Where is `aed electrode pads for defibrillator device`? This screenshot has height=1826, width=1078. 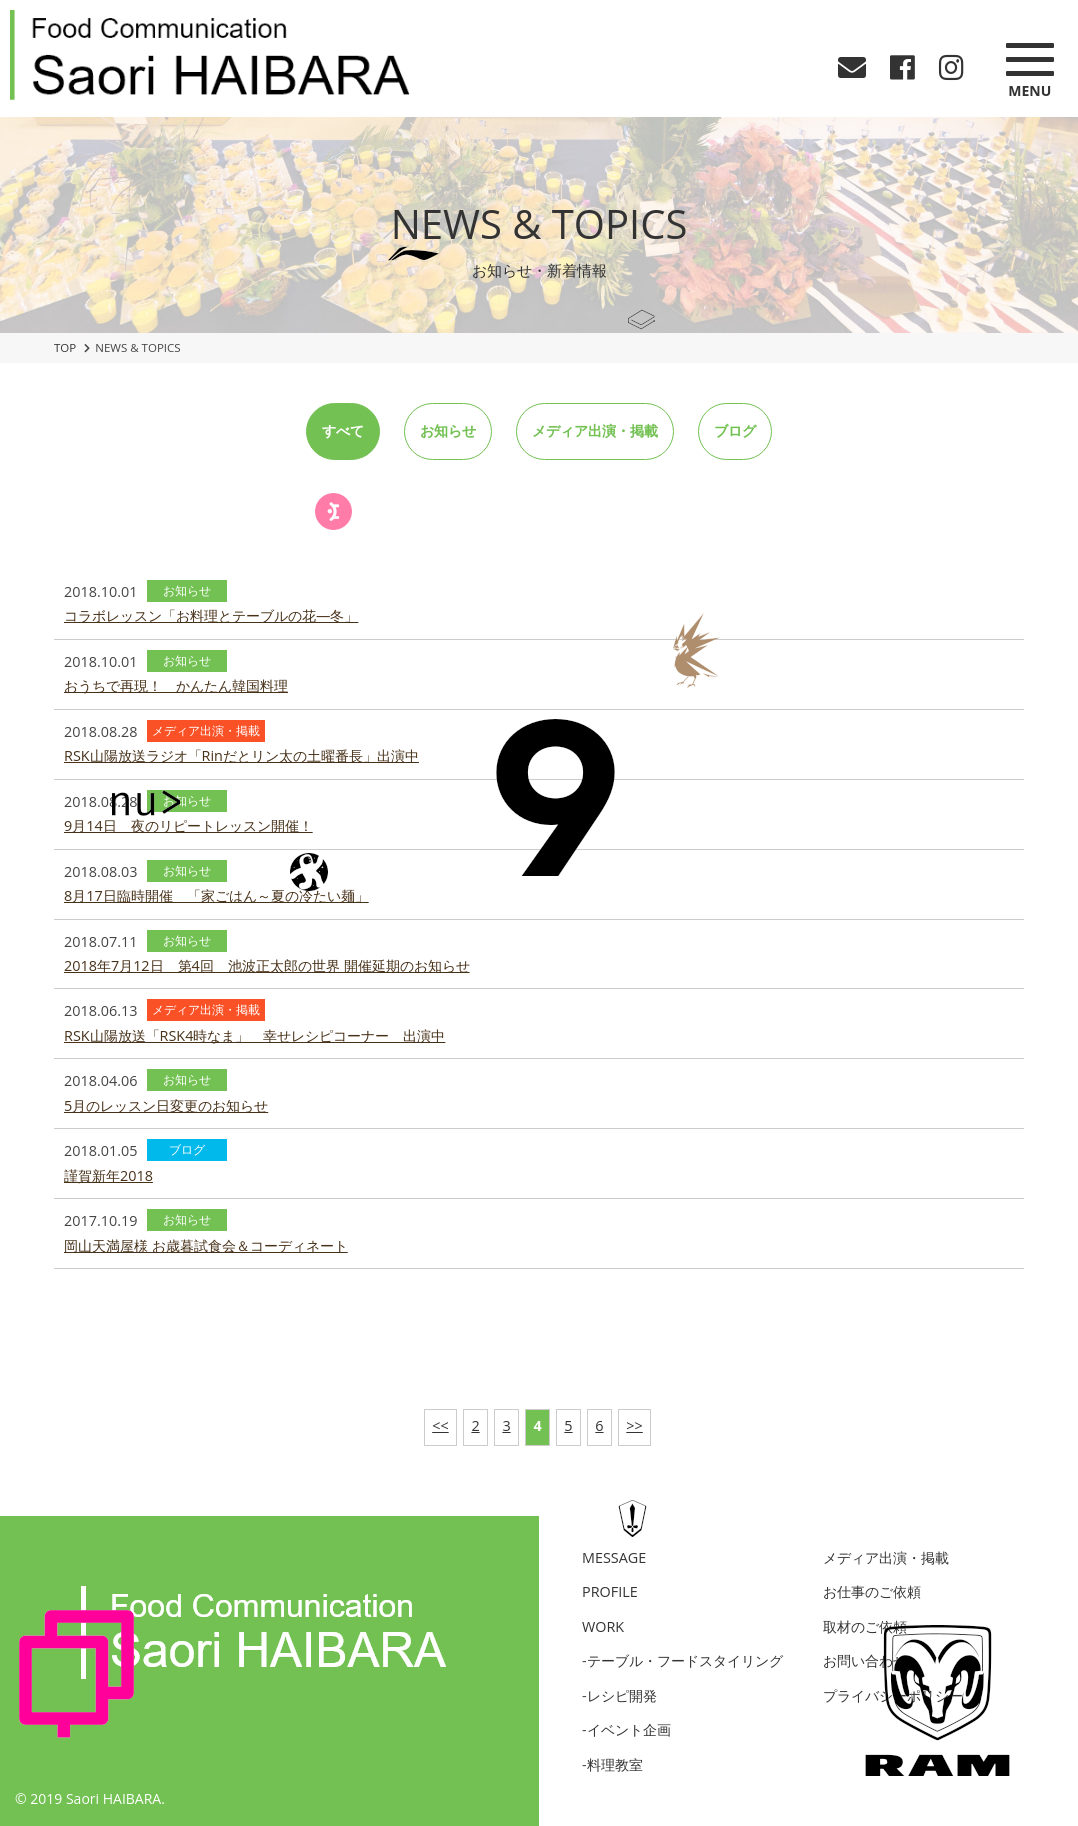 aed electrode pads for defibrillator device is located at coordinates (76, 1667).